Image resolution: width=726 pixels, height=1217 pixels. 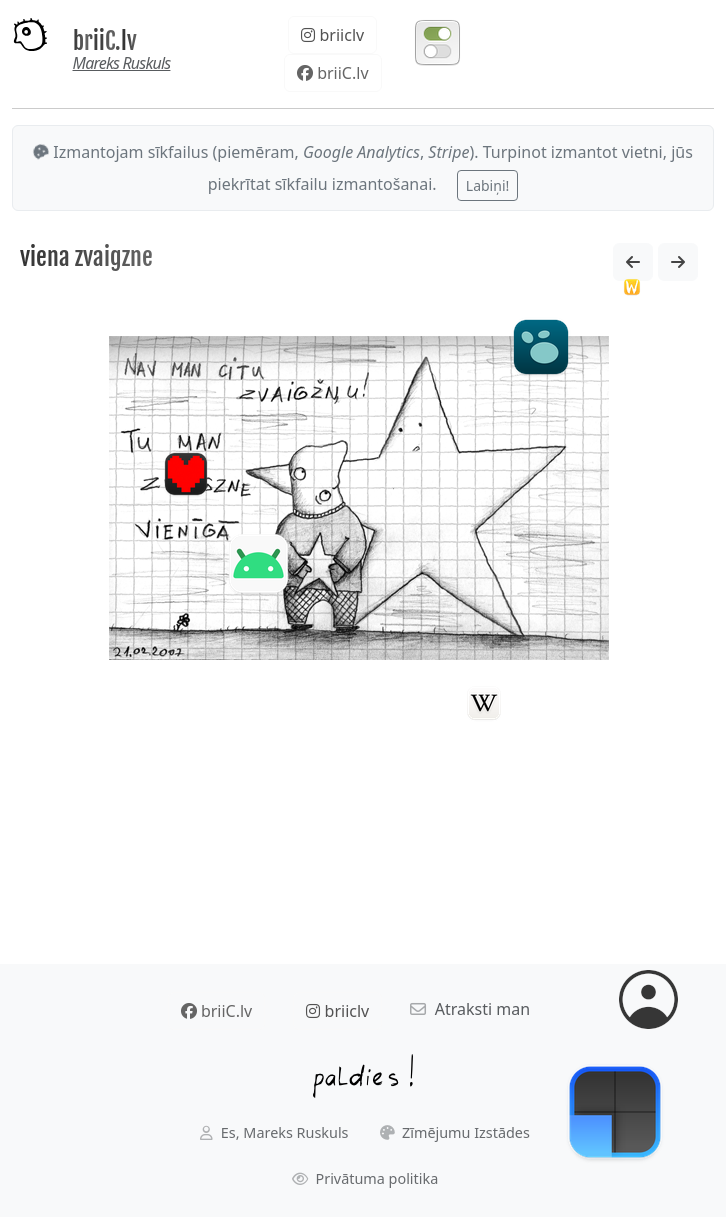 What do you see at coordinates (648, 999) in the screenshot?
I see `view user accounts or profiles` at bounding box center [648, 999].